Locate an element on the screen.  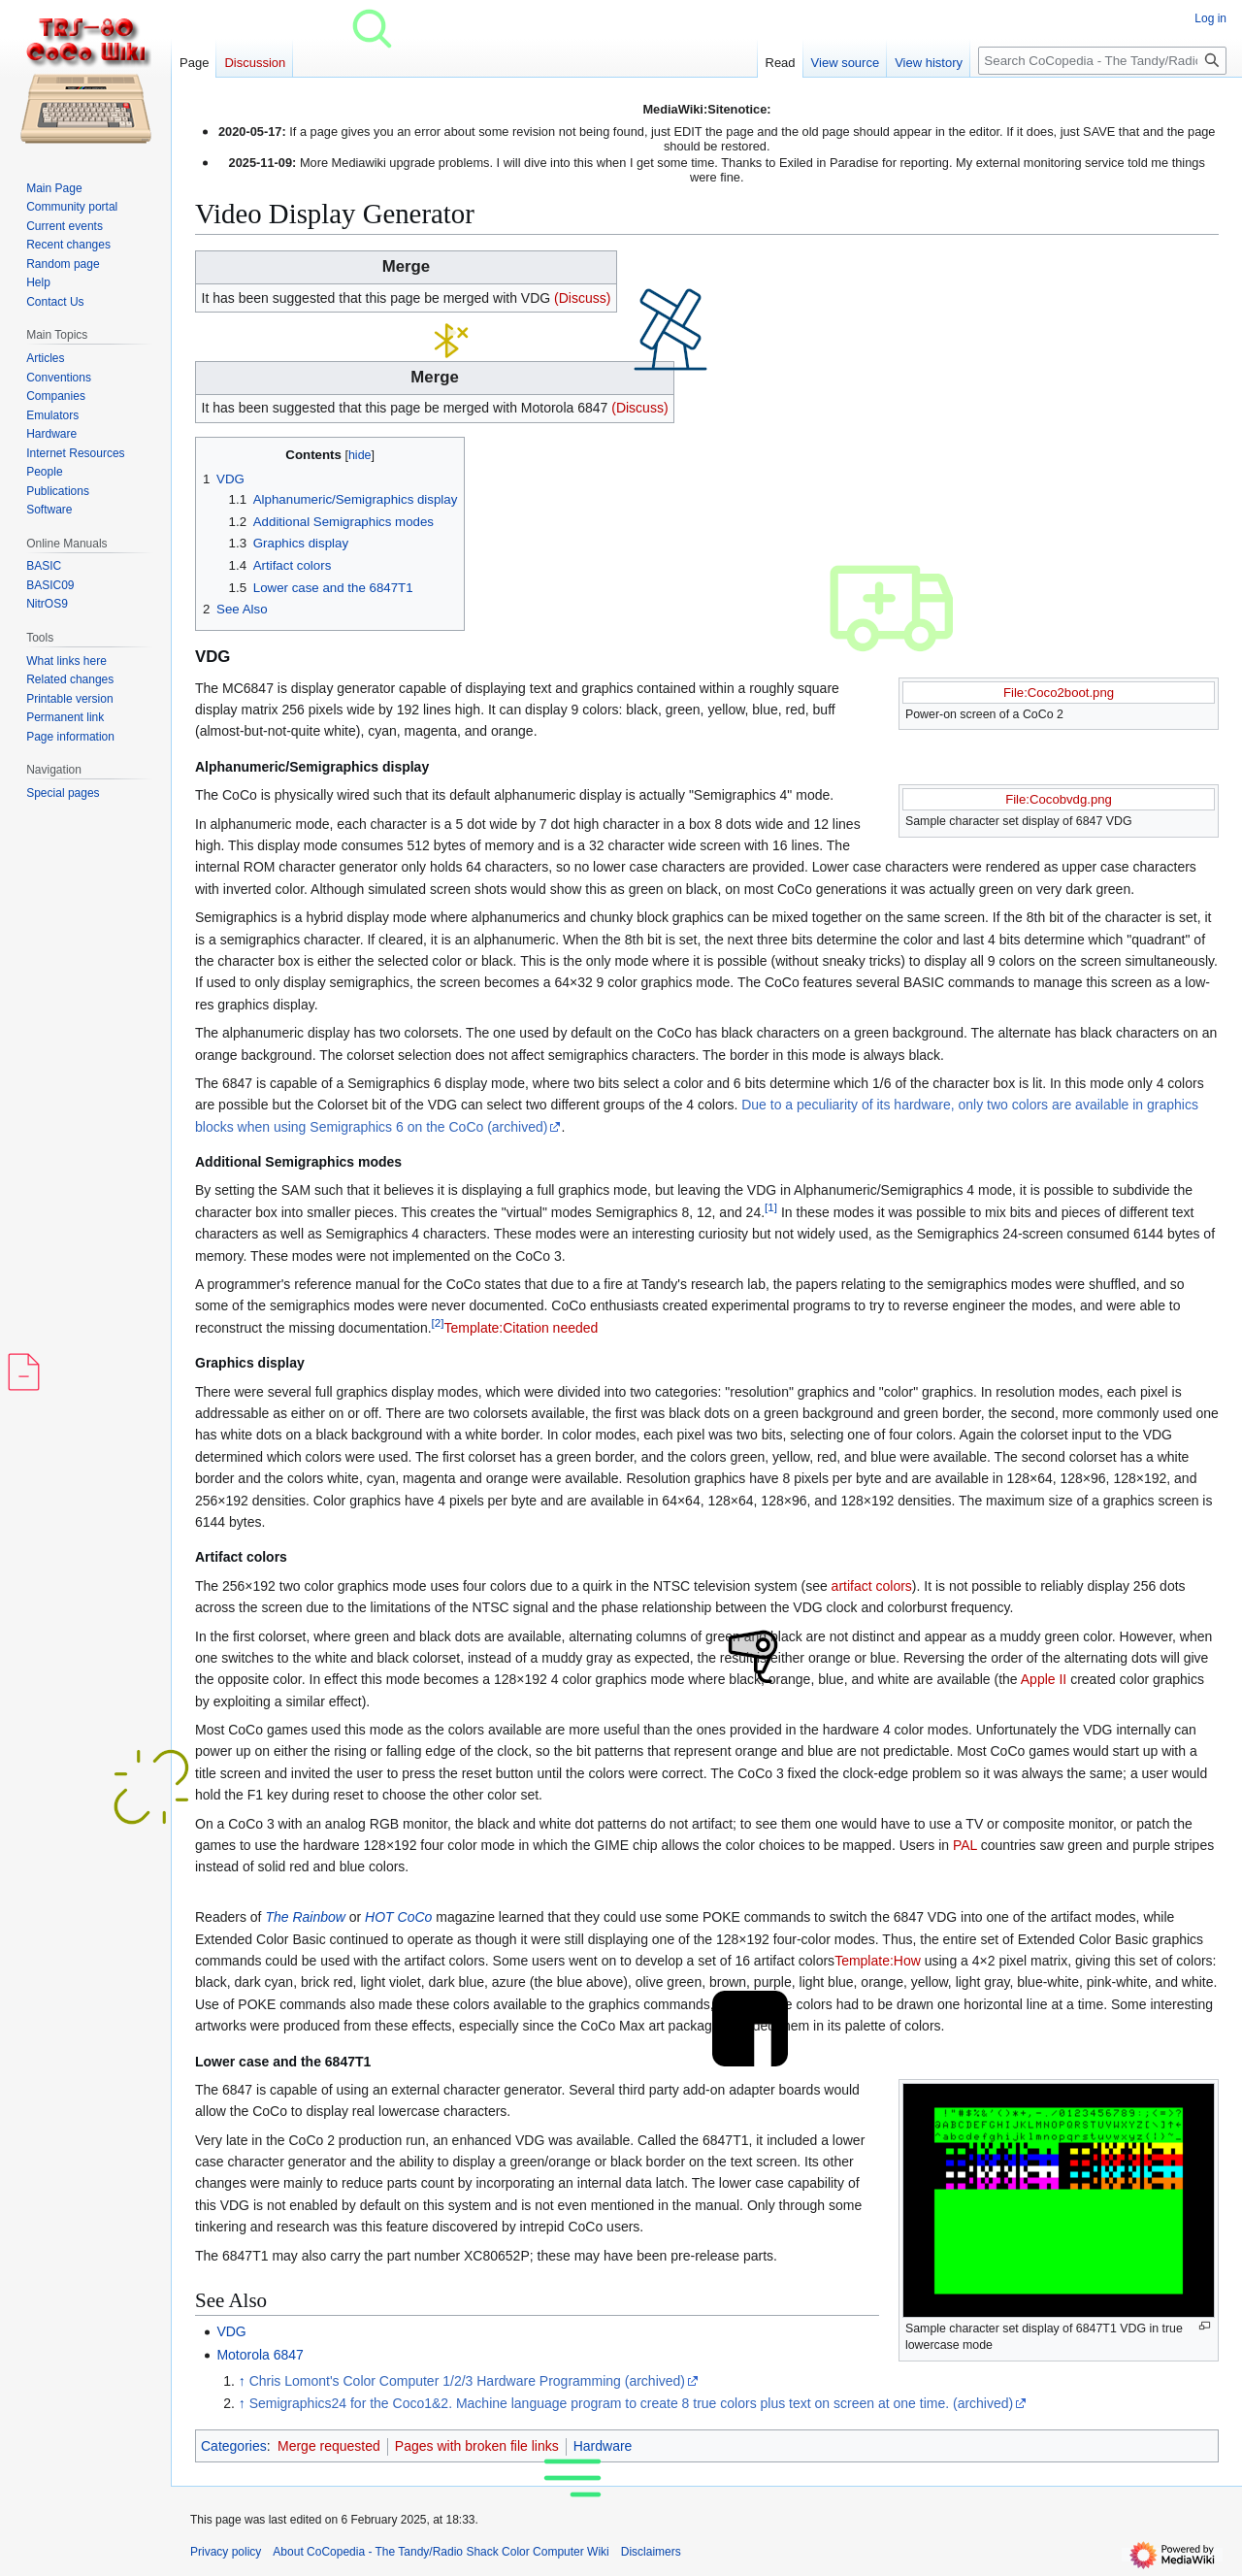
access emergency medical services is located at coordinates (887, 602).